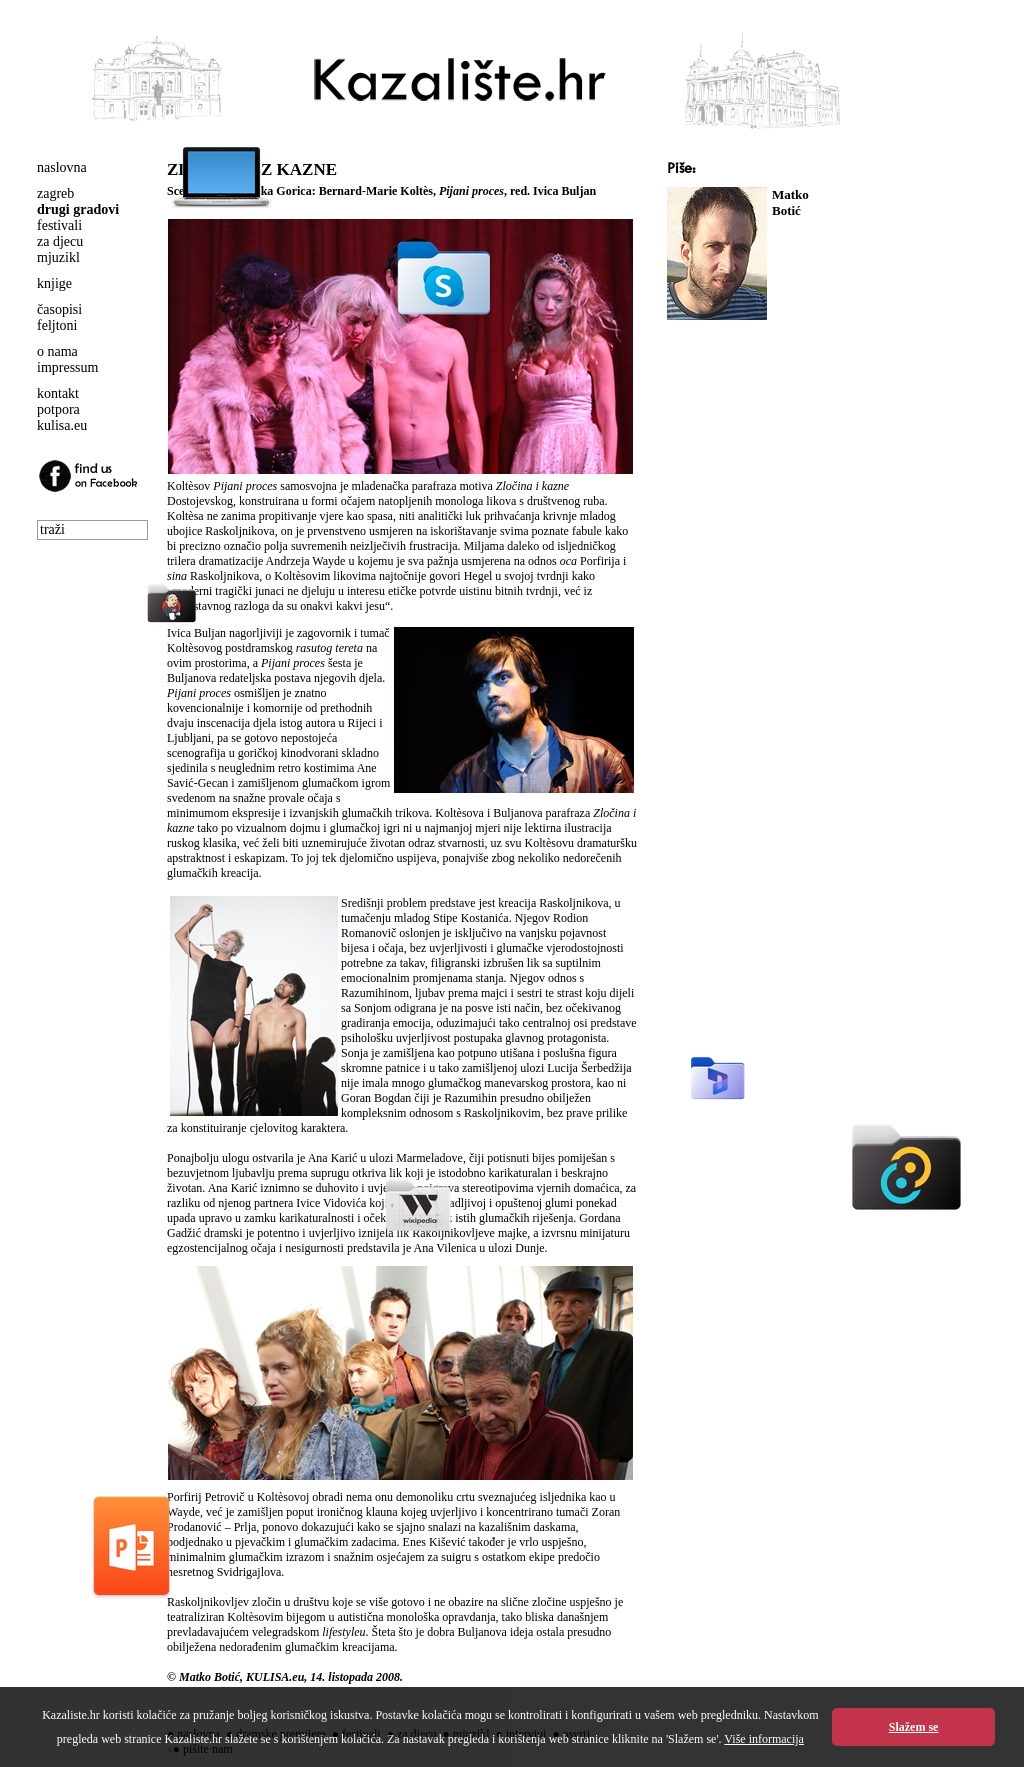 The height and width of the screenshot is (1767, 1024). What do you see at coordinates (906, 1170) in the screenshot?
I see `open tauri project folder` at bounding box center [906, 1170].